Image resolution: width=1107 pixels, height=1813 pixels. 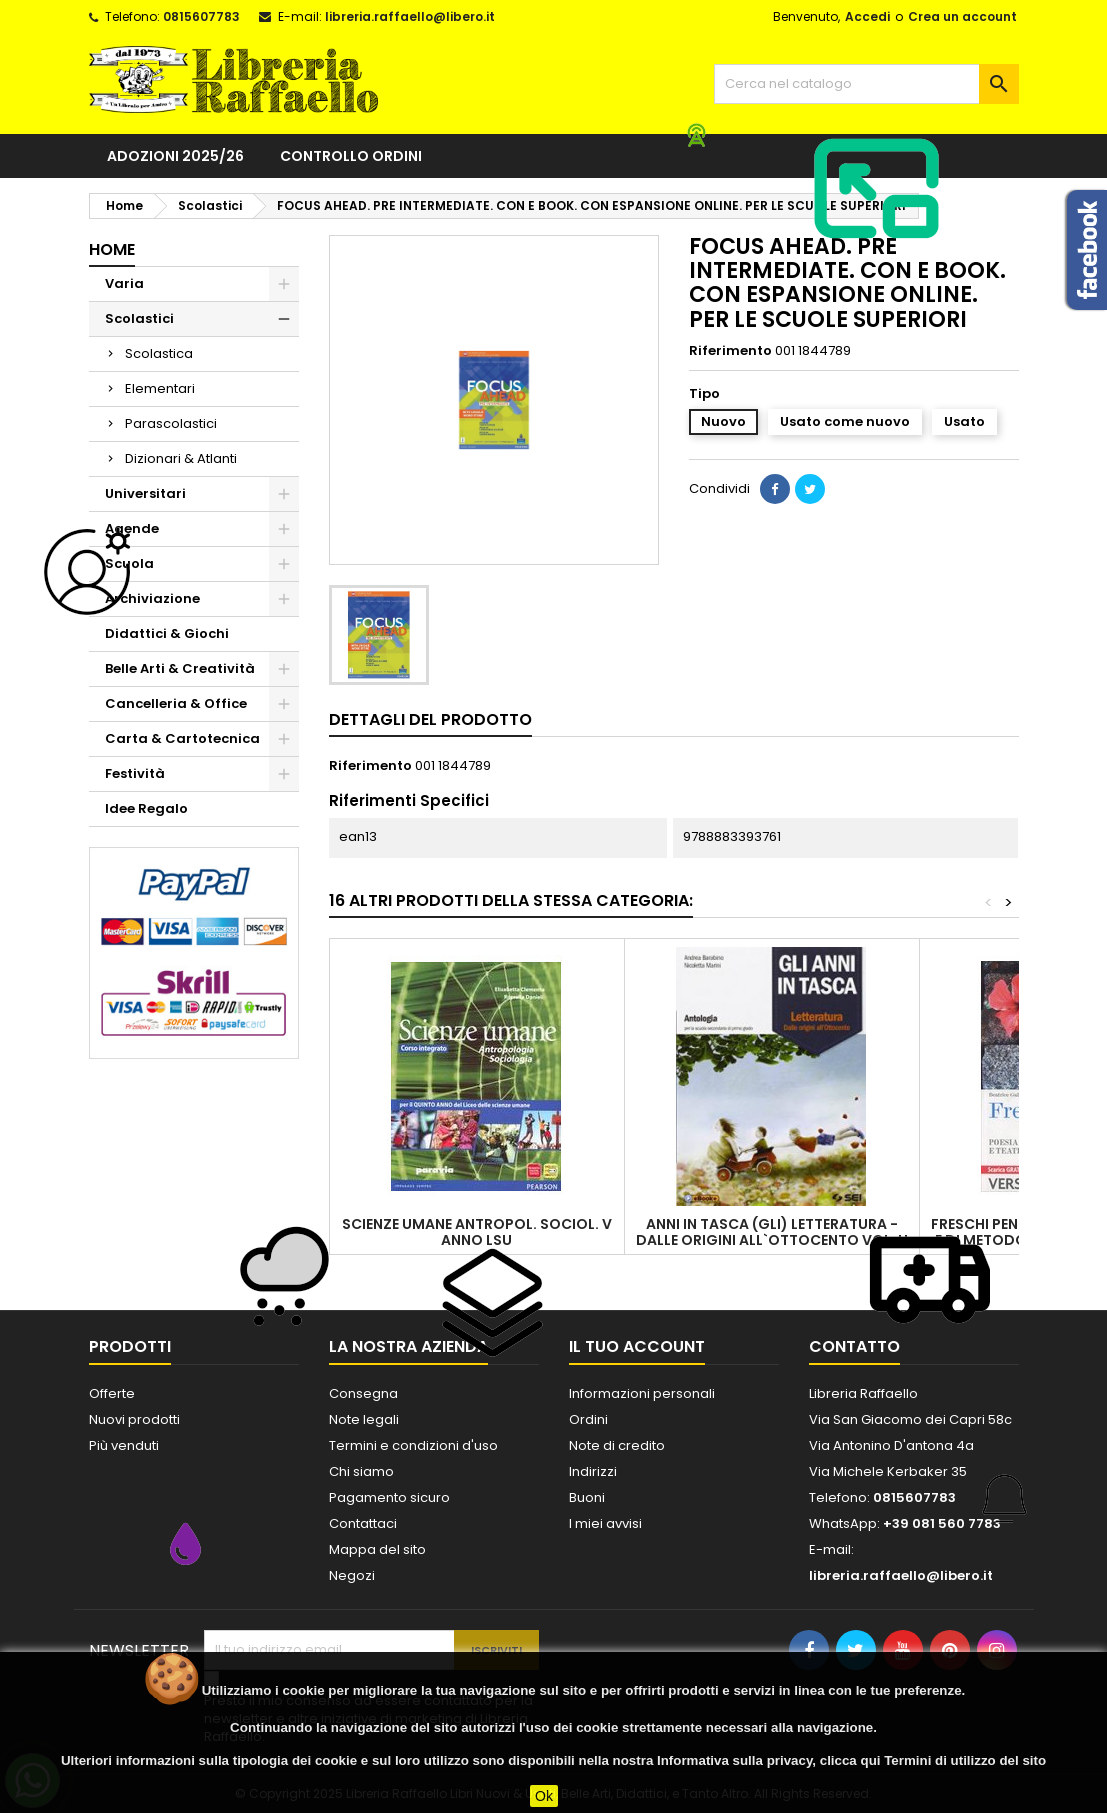 I want to click on access emergency medical services, so click(x=927, y=1274).